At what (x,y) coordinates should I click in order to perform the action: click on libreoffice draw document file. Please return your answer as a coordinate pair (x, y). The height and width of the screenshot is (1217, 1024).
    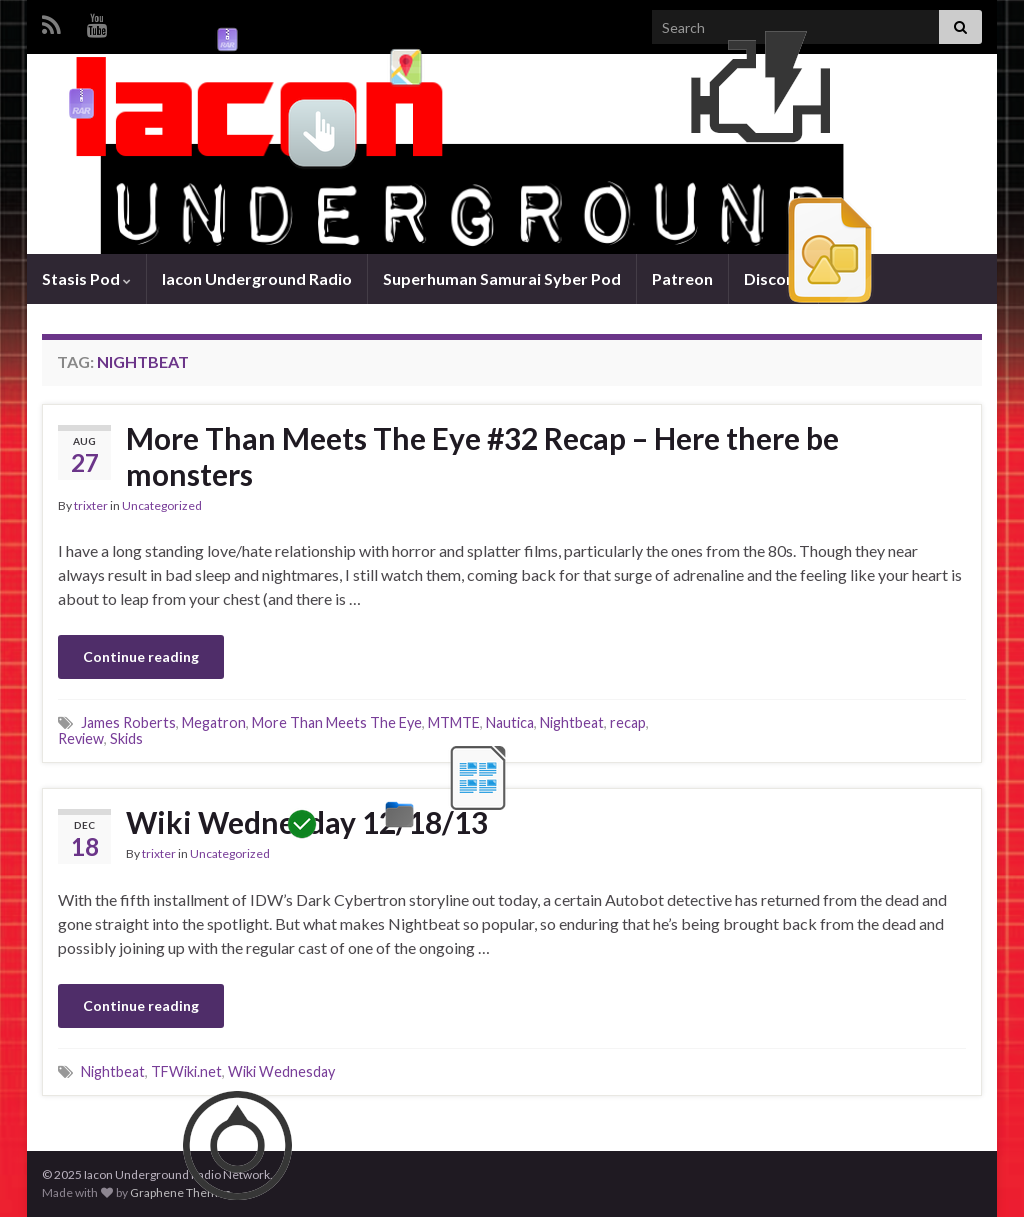
    Looking at the image, I should click on (830, 250).